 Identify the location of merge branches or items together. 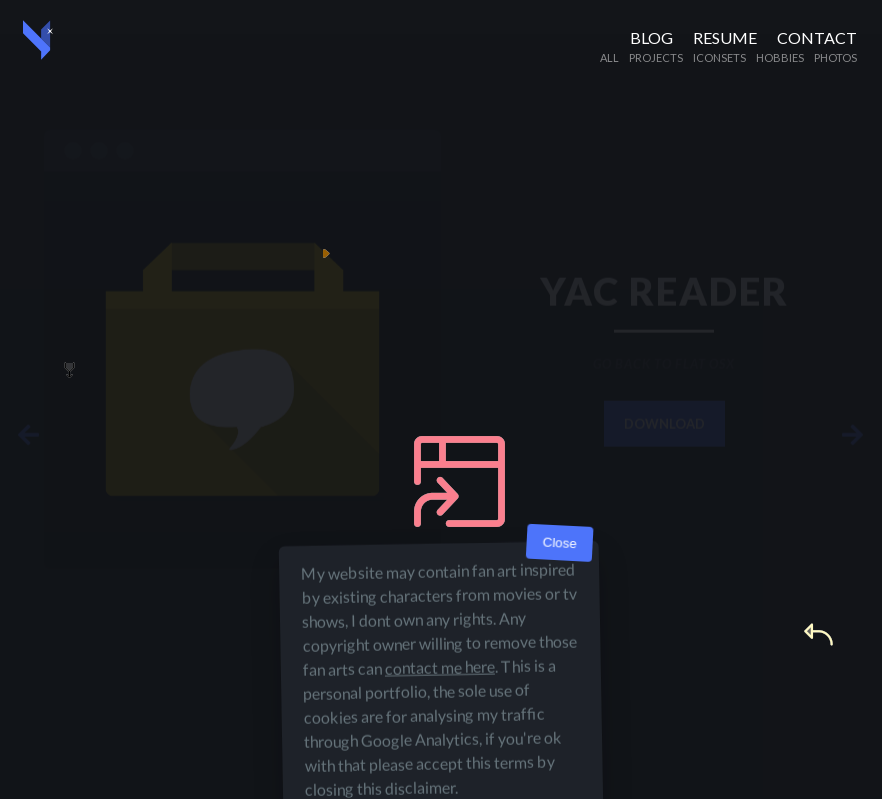
(69, 369).